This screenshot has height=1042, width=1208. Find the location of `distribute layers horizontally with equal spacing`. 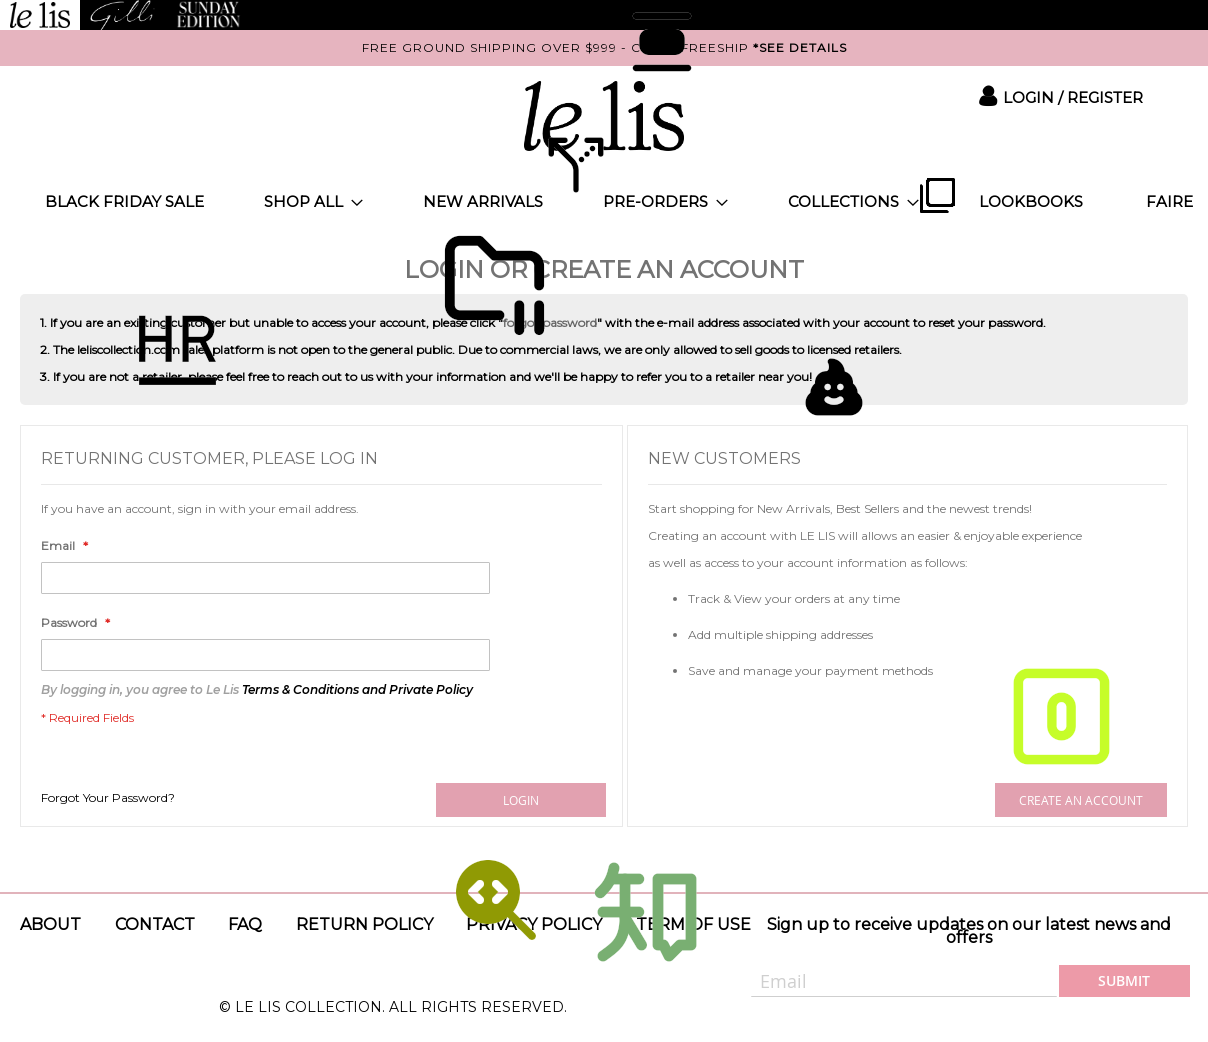

distribute layers horizontally with equal spacing is located at coordinates (662, 42).